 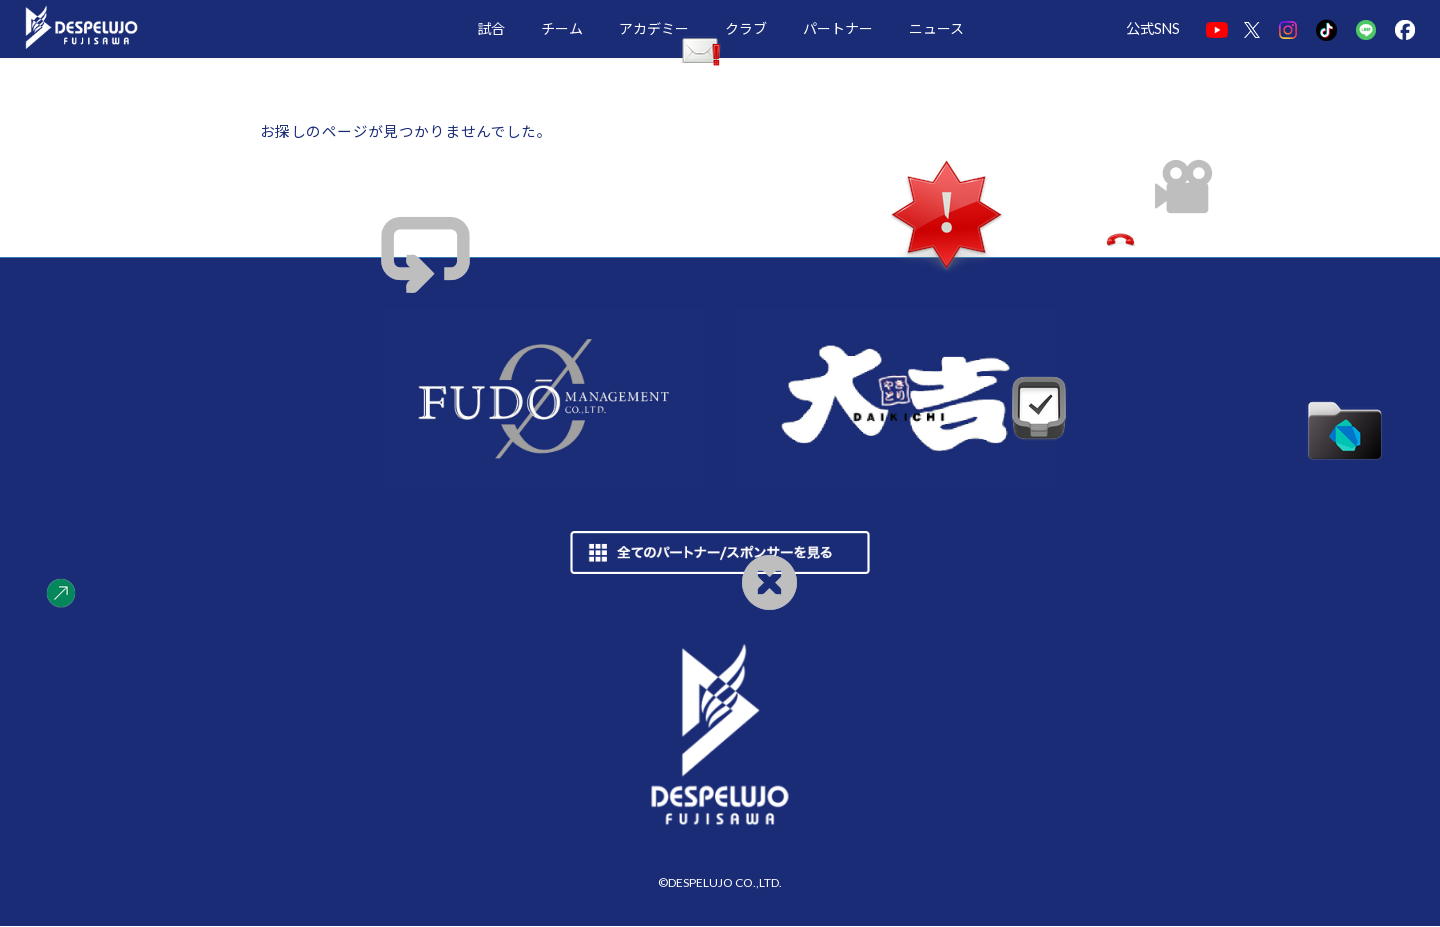 What do you see at coordinates (769, 582) in the screenshot?
I see `delete selected item` at bounding box center [769, 582].